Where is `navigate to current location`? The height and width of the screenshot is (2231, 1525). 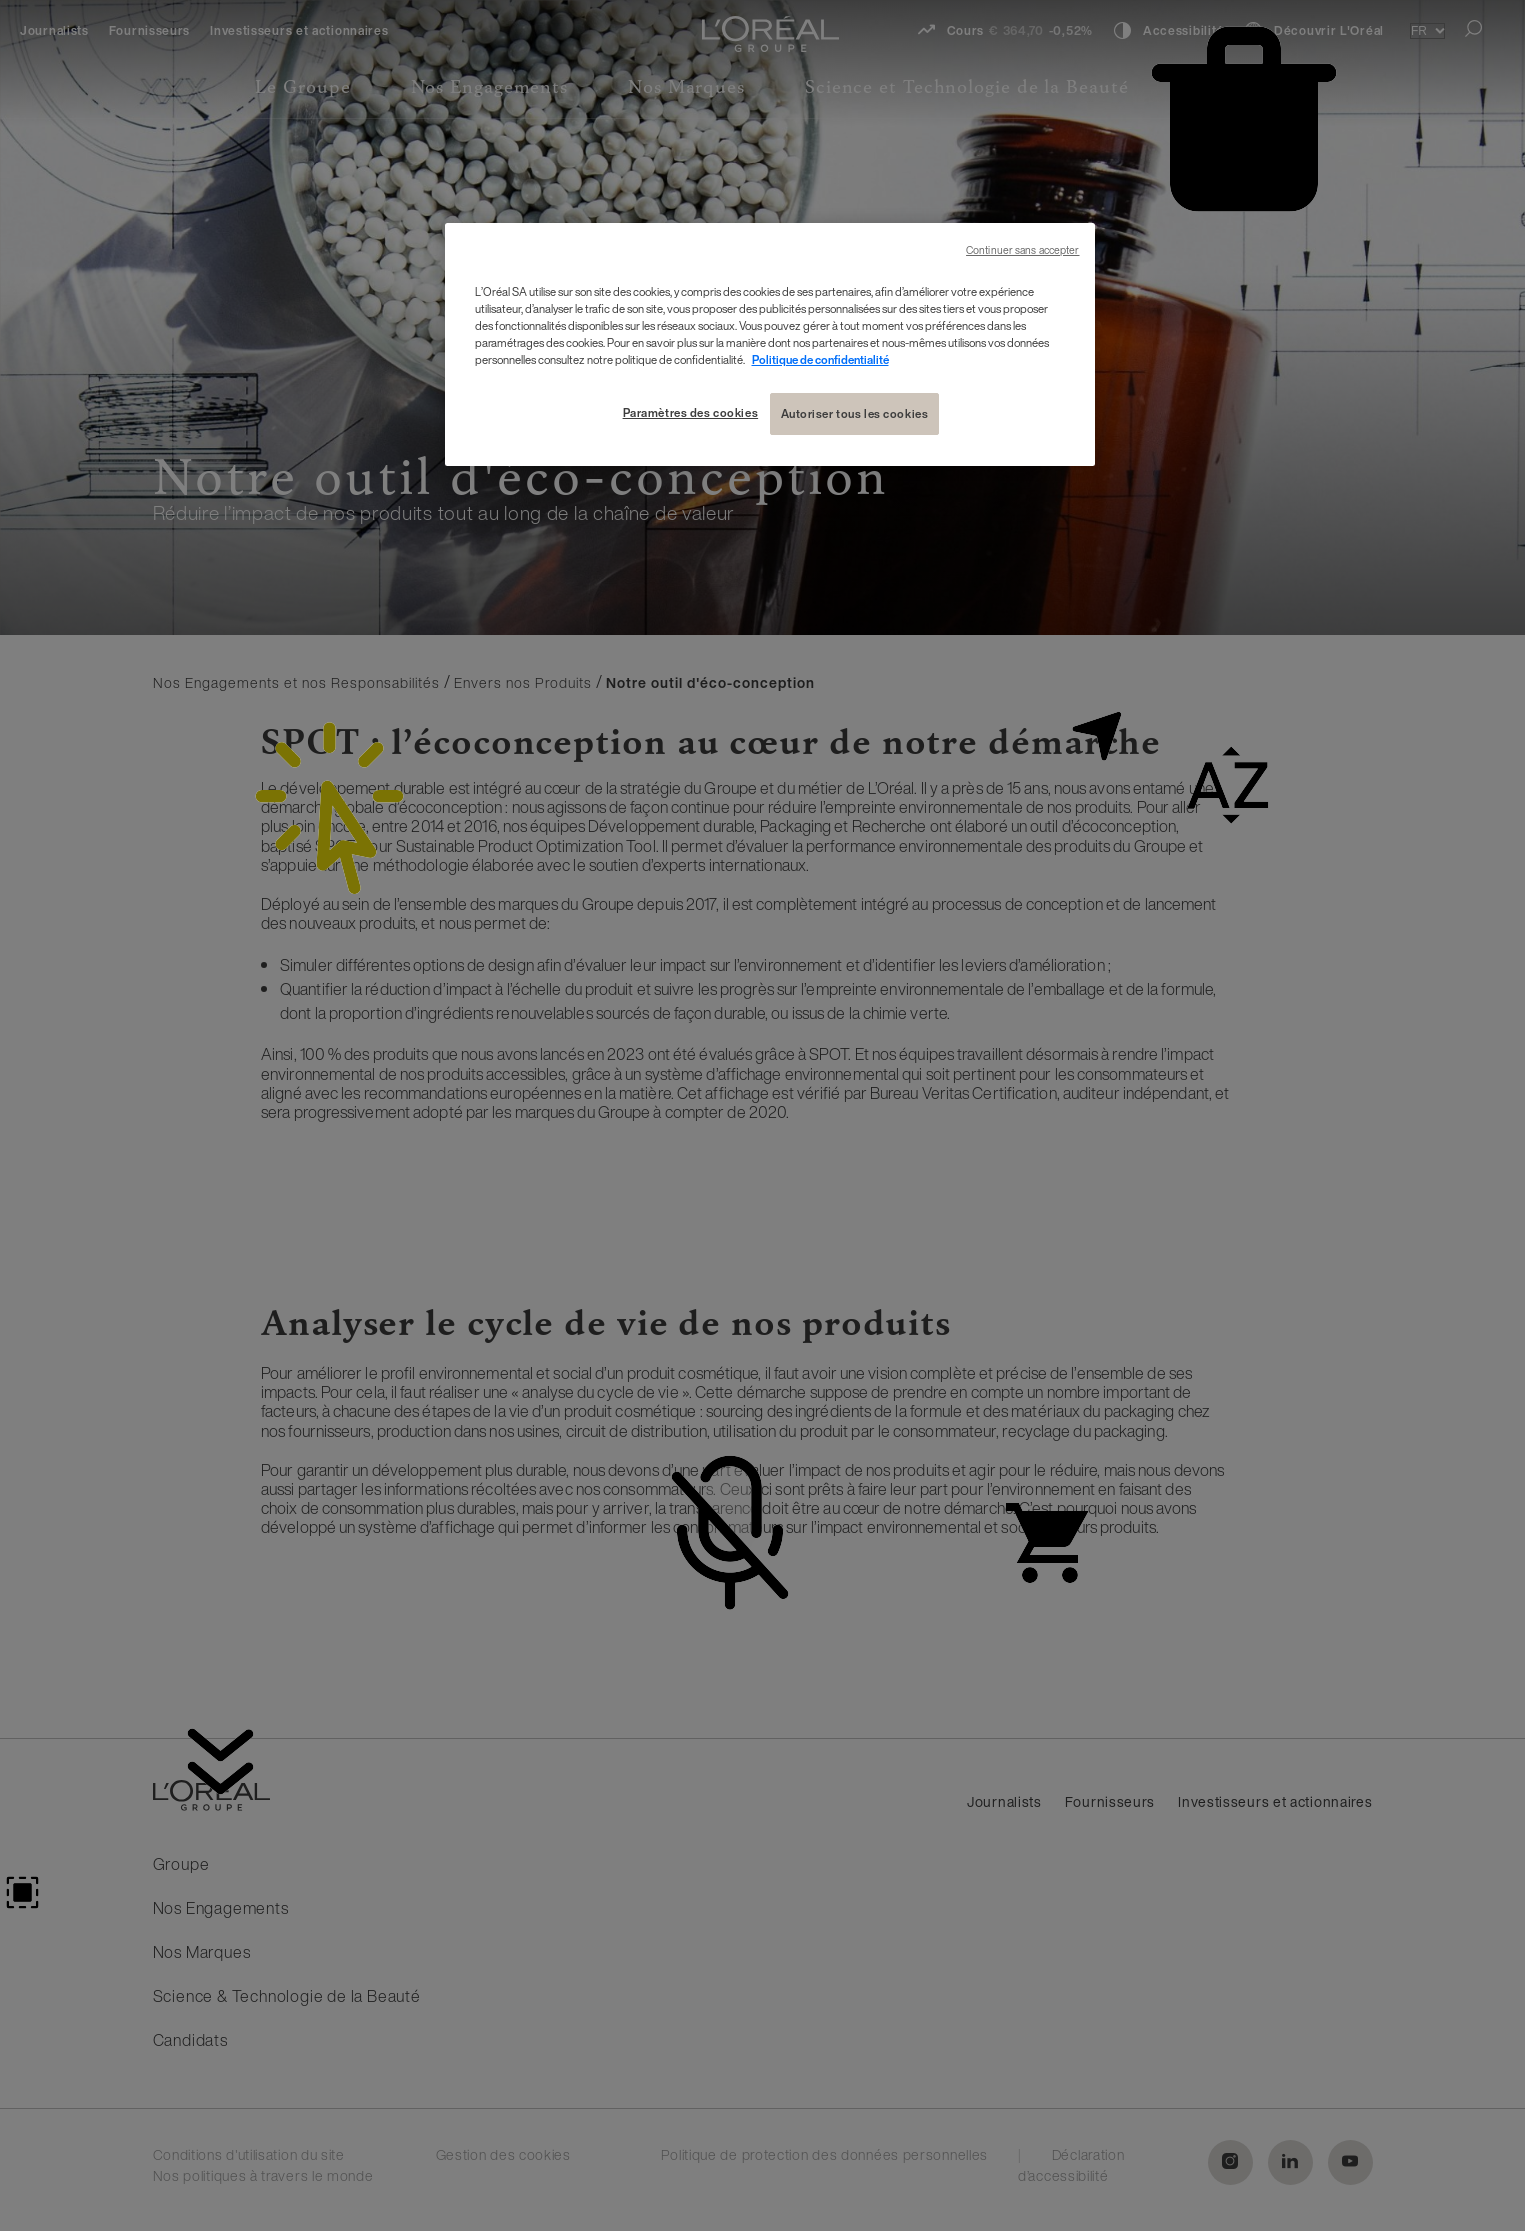
navigate to current location is located at coordinates (1099, 733).